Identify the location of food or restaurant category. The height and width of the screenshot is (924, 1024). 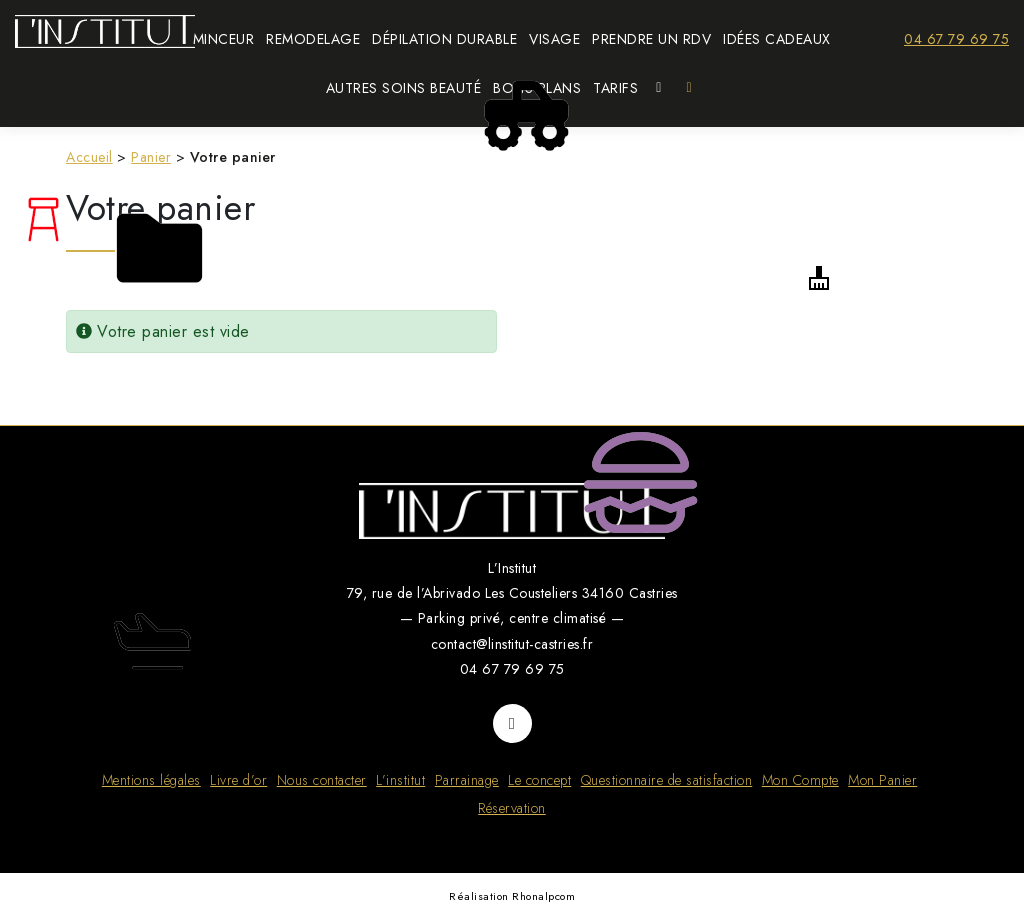
(640, 484).